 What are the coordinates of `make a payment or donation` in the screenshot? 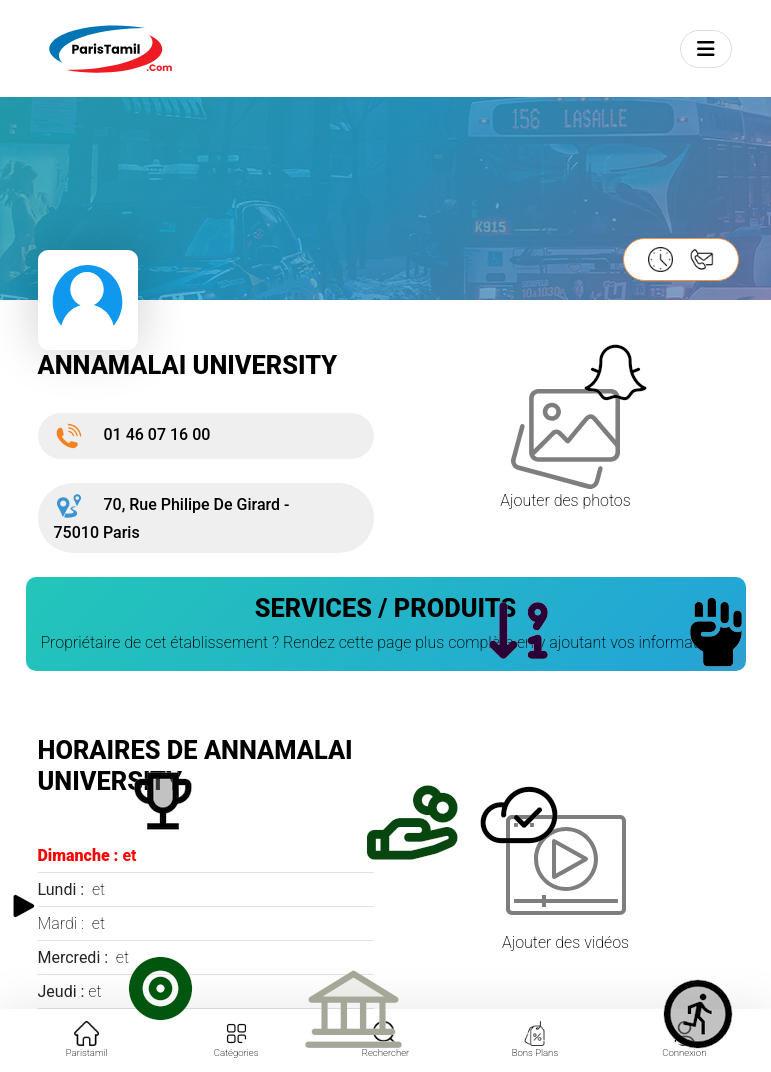 It's located at (414, 825).